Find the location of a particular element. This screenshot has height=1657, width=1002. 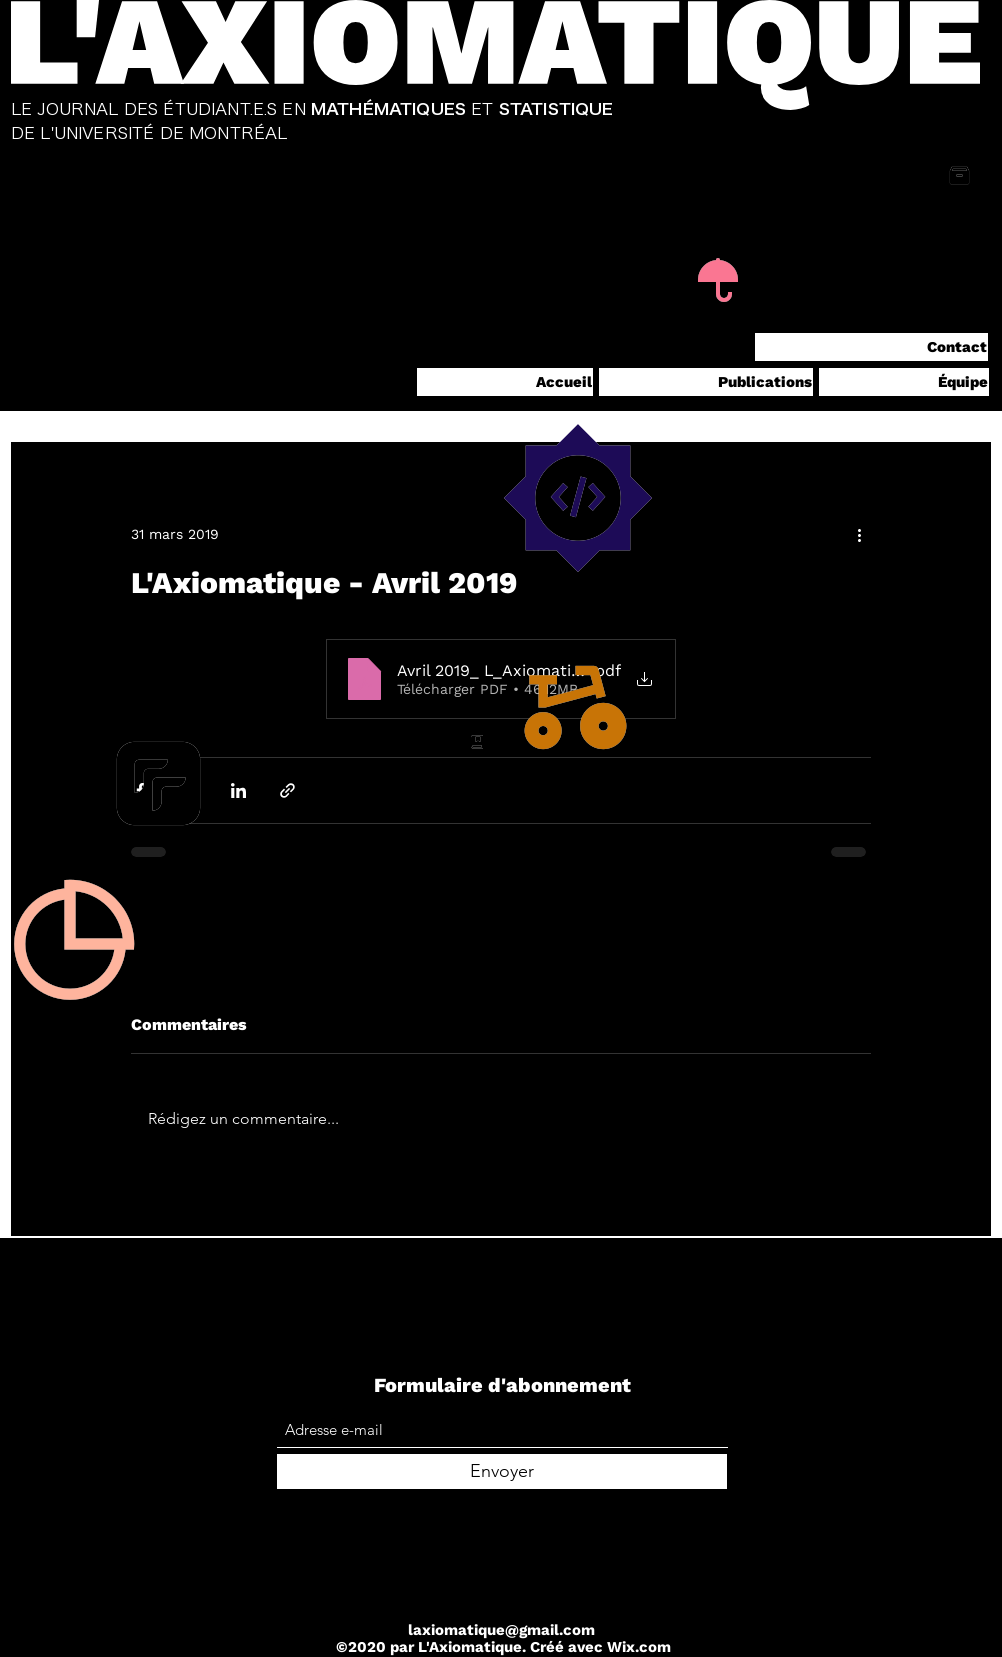

access your bookmarked items is located at coordinates (477, 742).